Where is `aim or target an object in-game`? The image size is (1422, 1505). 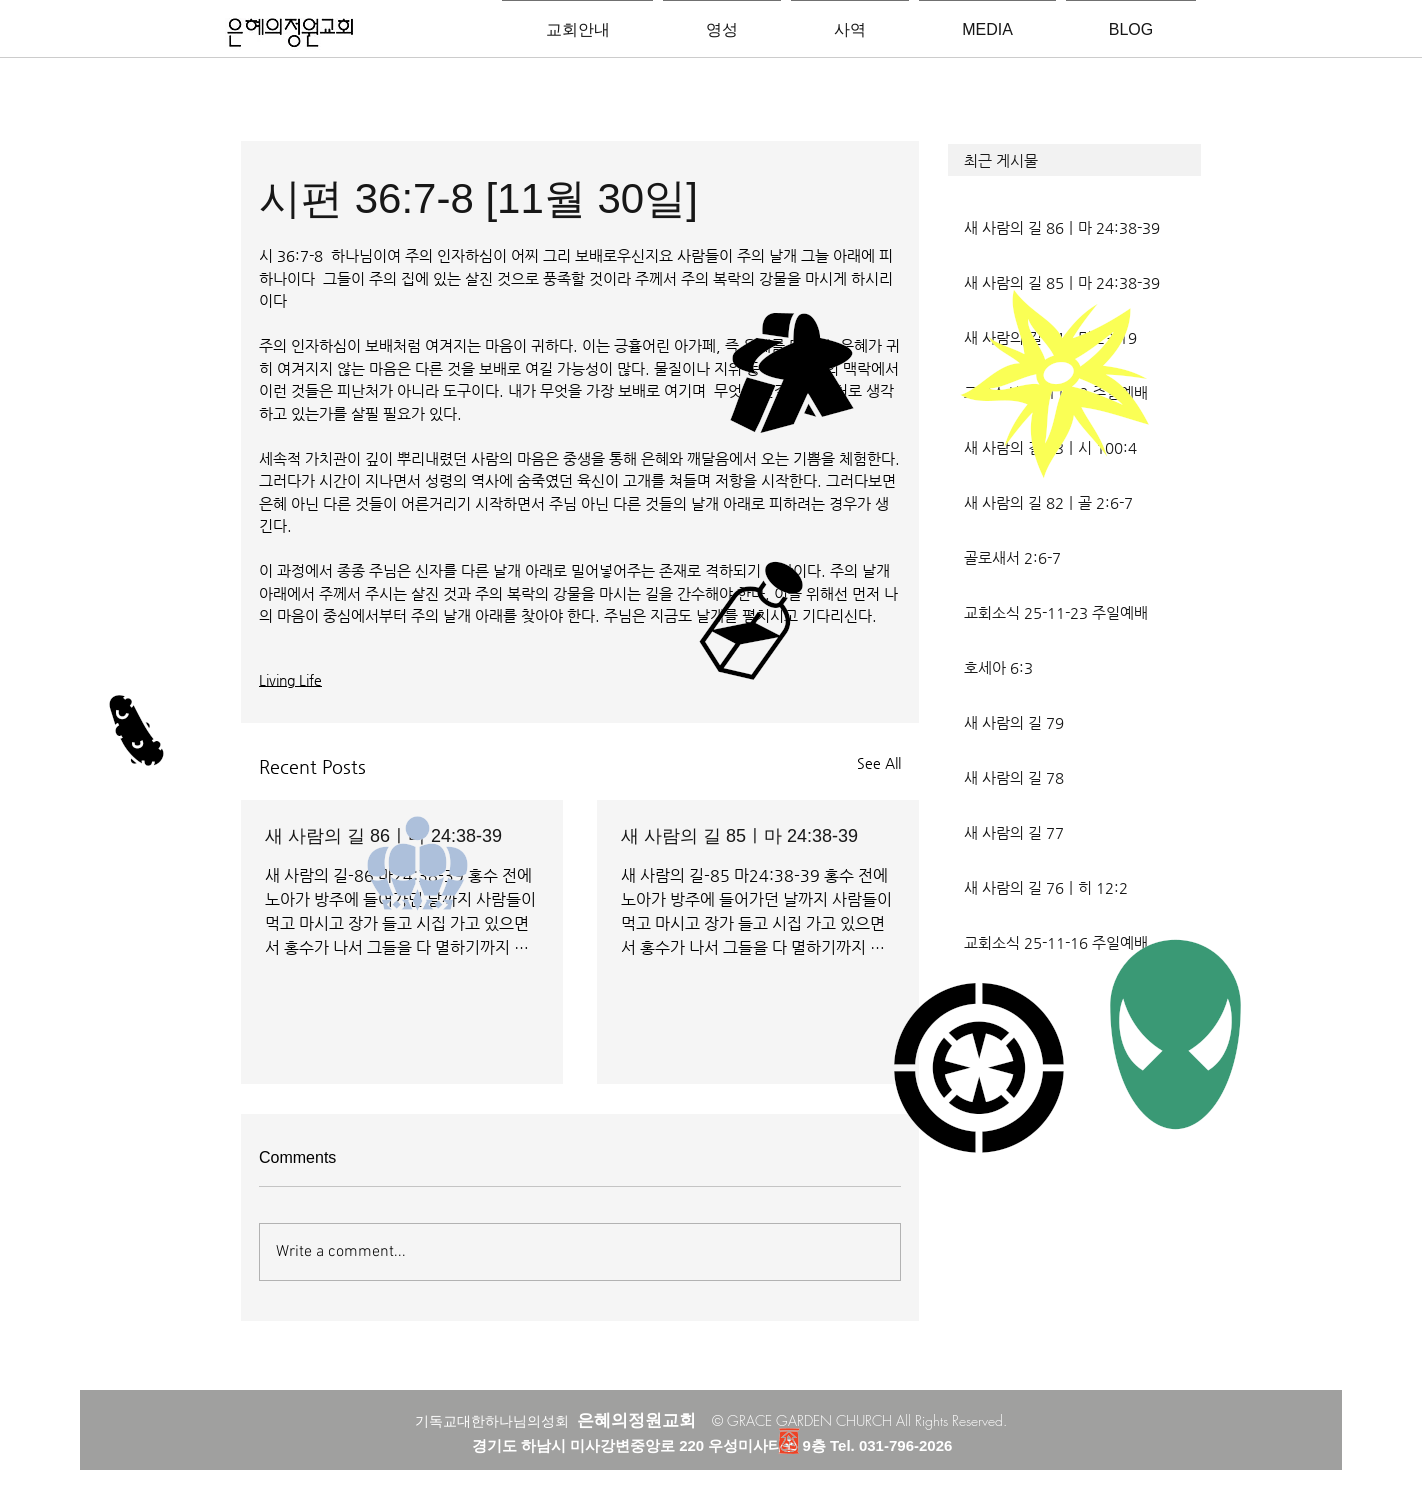
aim or target an object in-game is located at coordinates (979, 1068).